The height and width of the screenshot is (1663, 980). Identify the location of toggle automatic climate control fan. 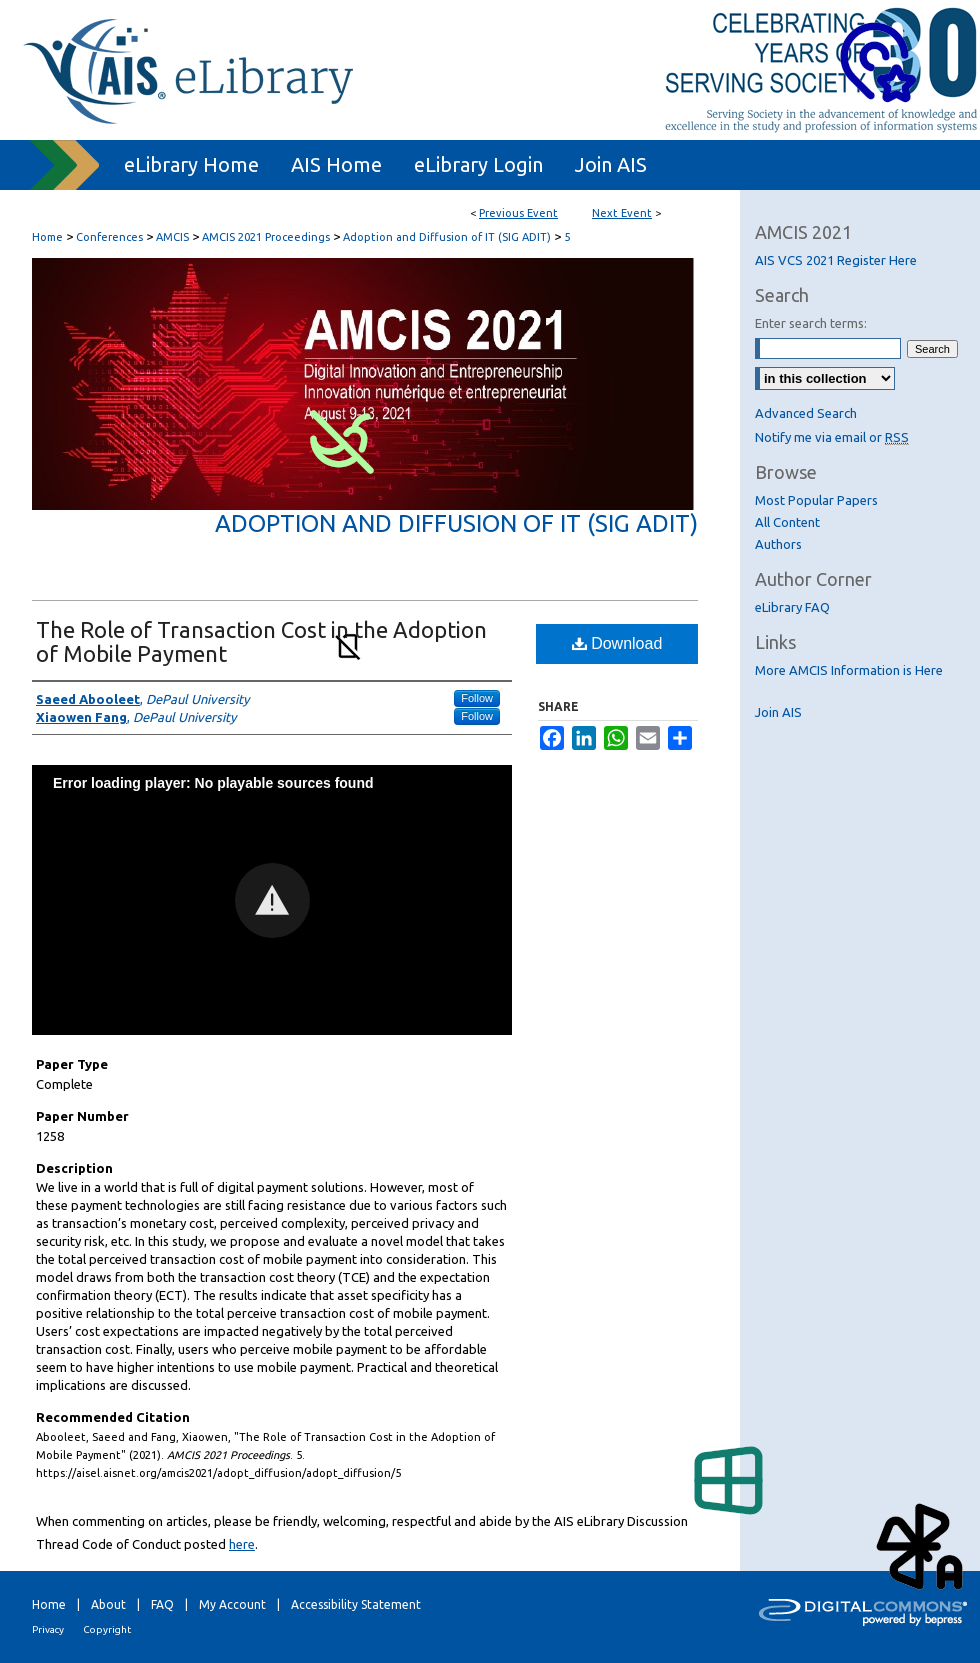
(919, 1546).